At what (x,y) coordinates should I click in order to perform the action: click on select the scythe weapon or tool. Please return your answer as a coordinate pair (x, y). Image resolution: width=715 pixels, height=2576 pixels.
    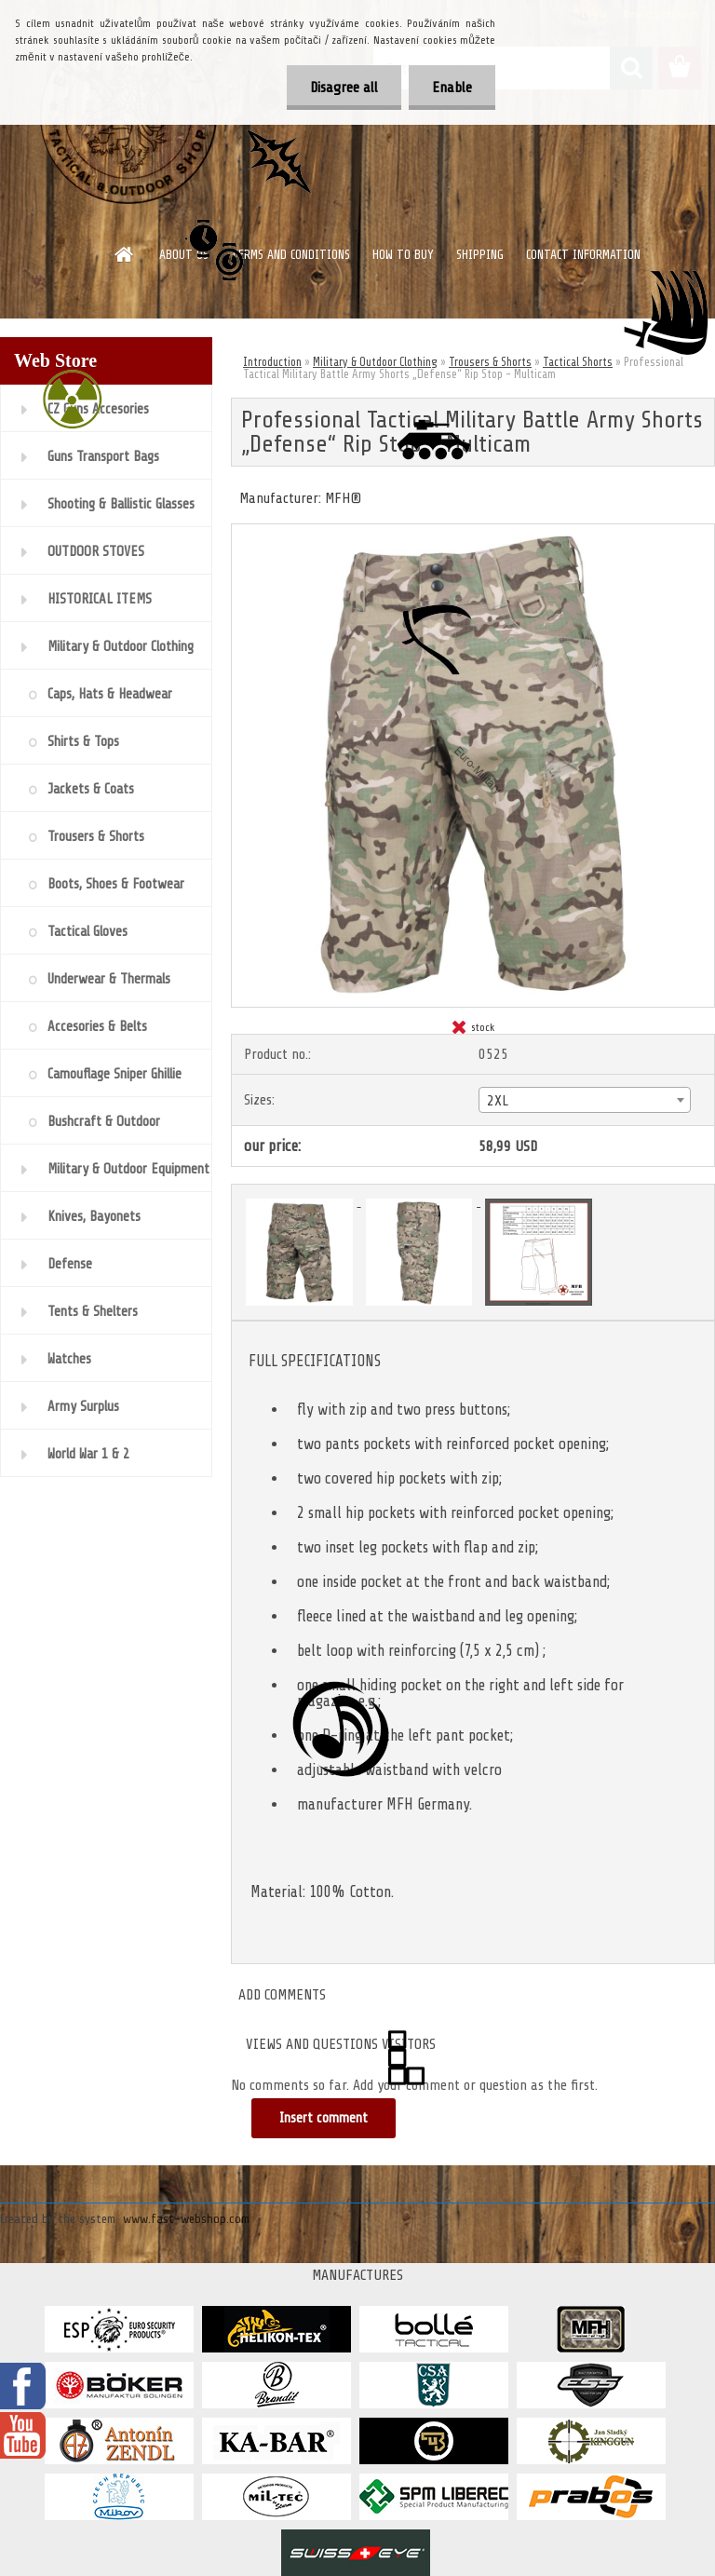
    Looking at the image, I should click on (437, 639).